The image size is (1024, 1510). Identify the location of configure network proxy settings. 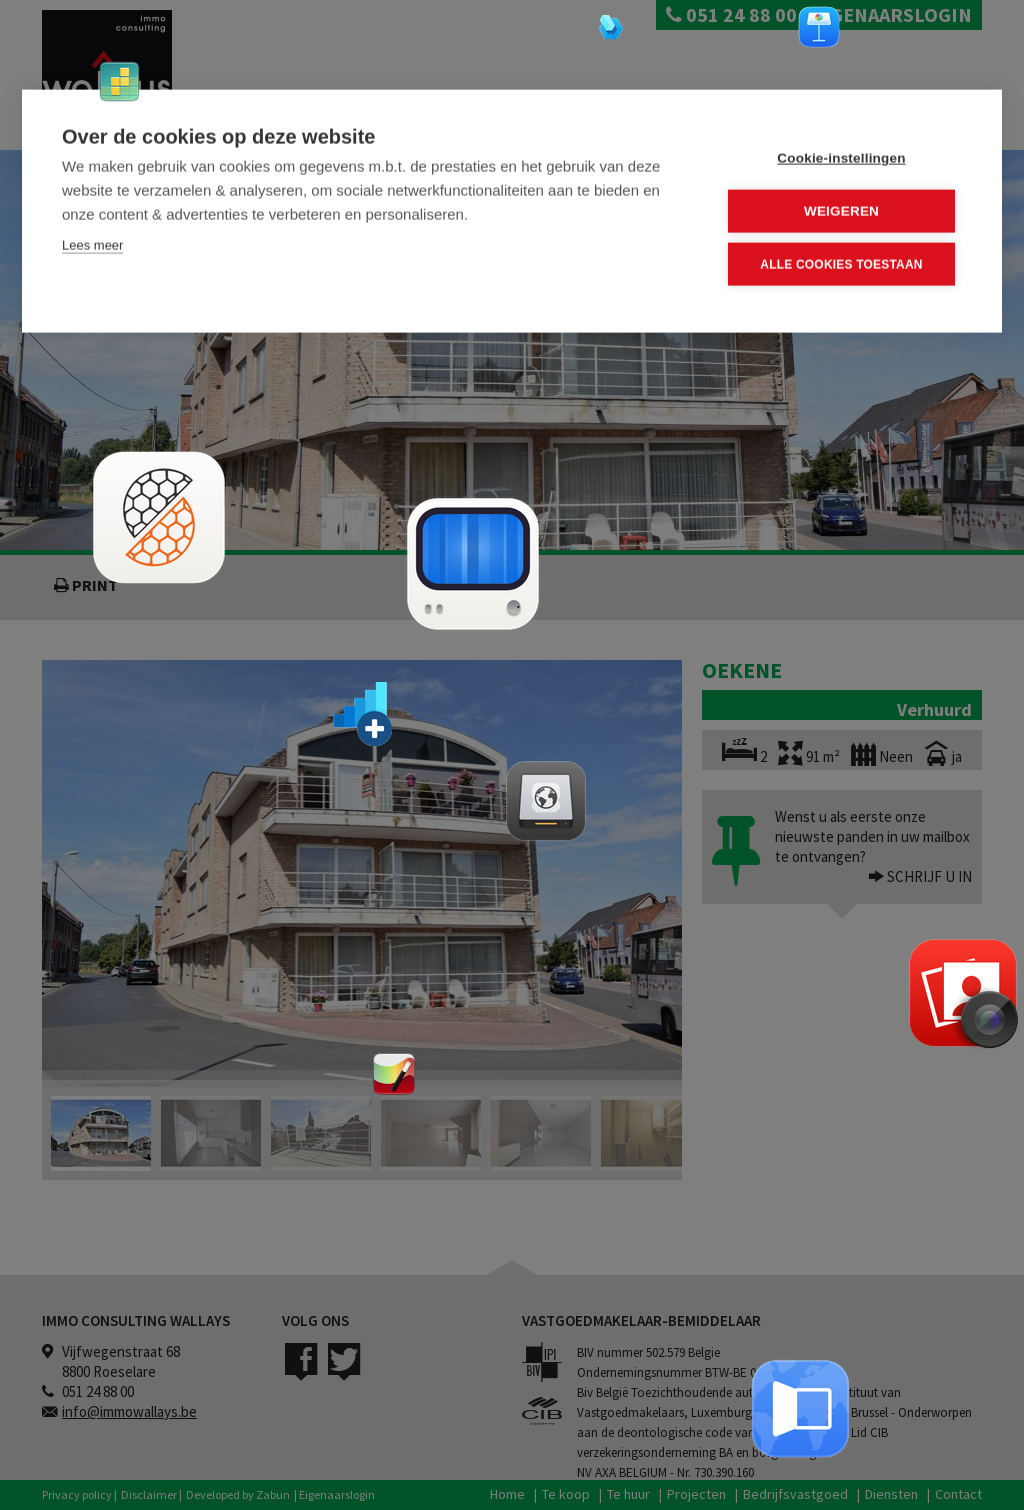
(800, 1410).